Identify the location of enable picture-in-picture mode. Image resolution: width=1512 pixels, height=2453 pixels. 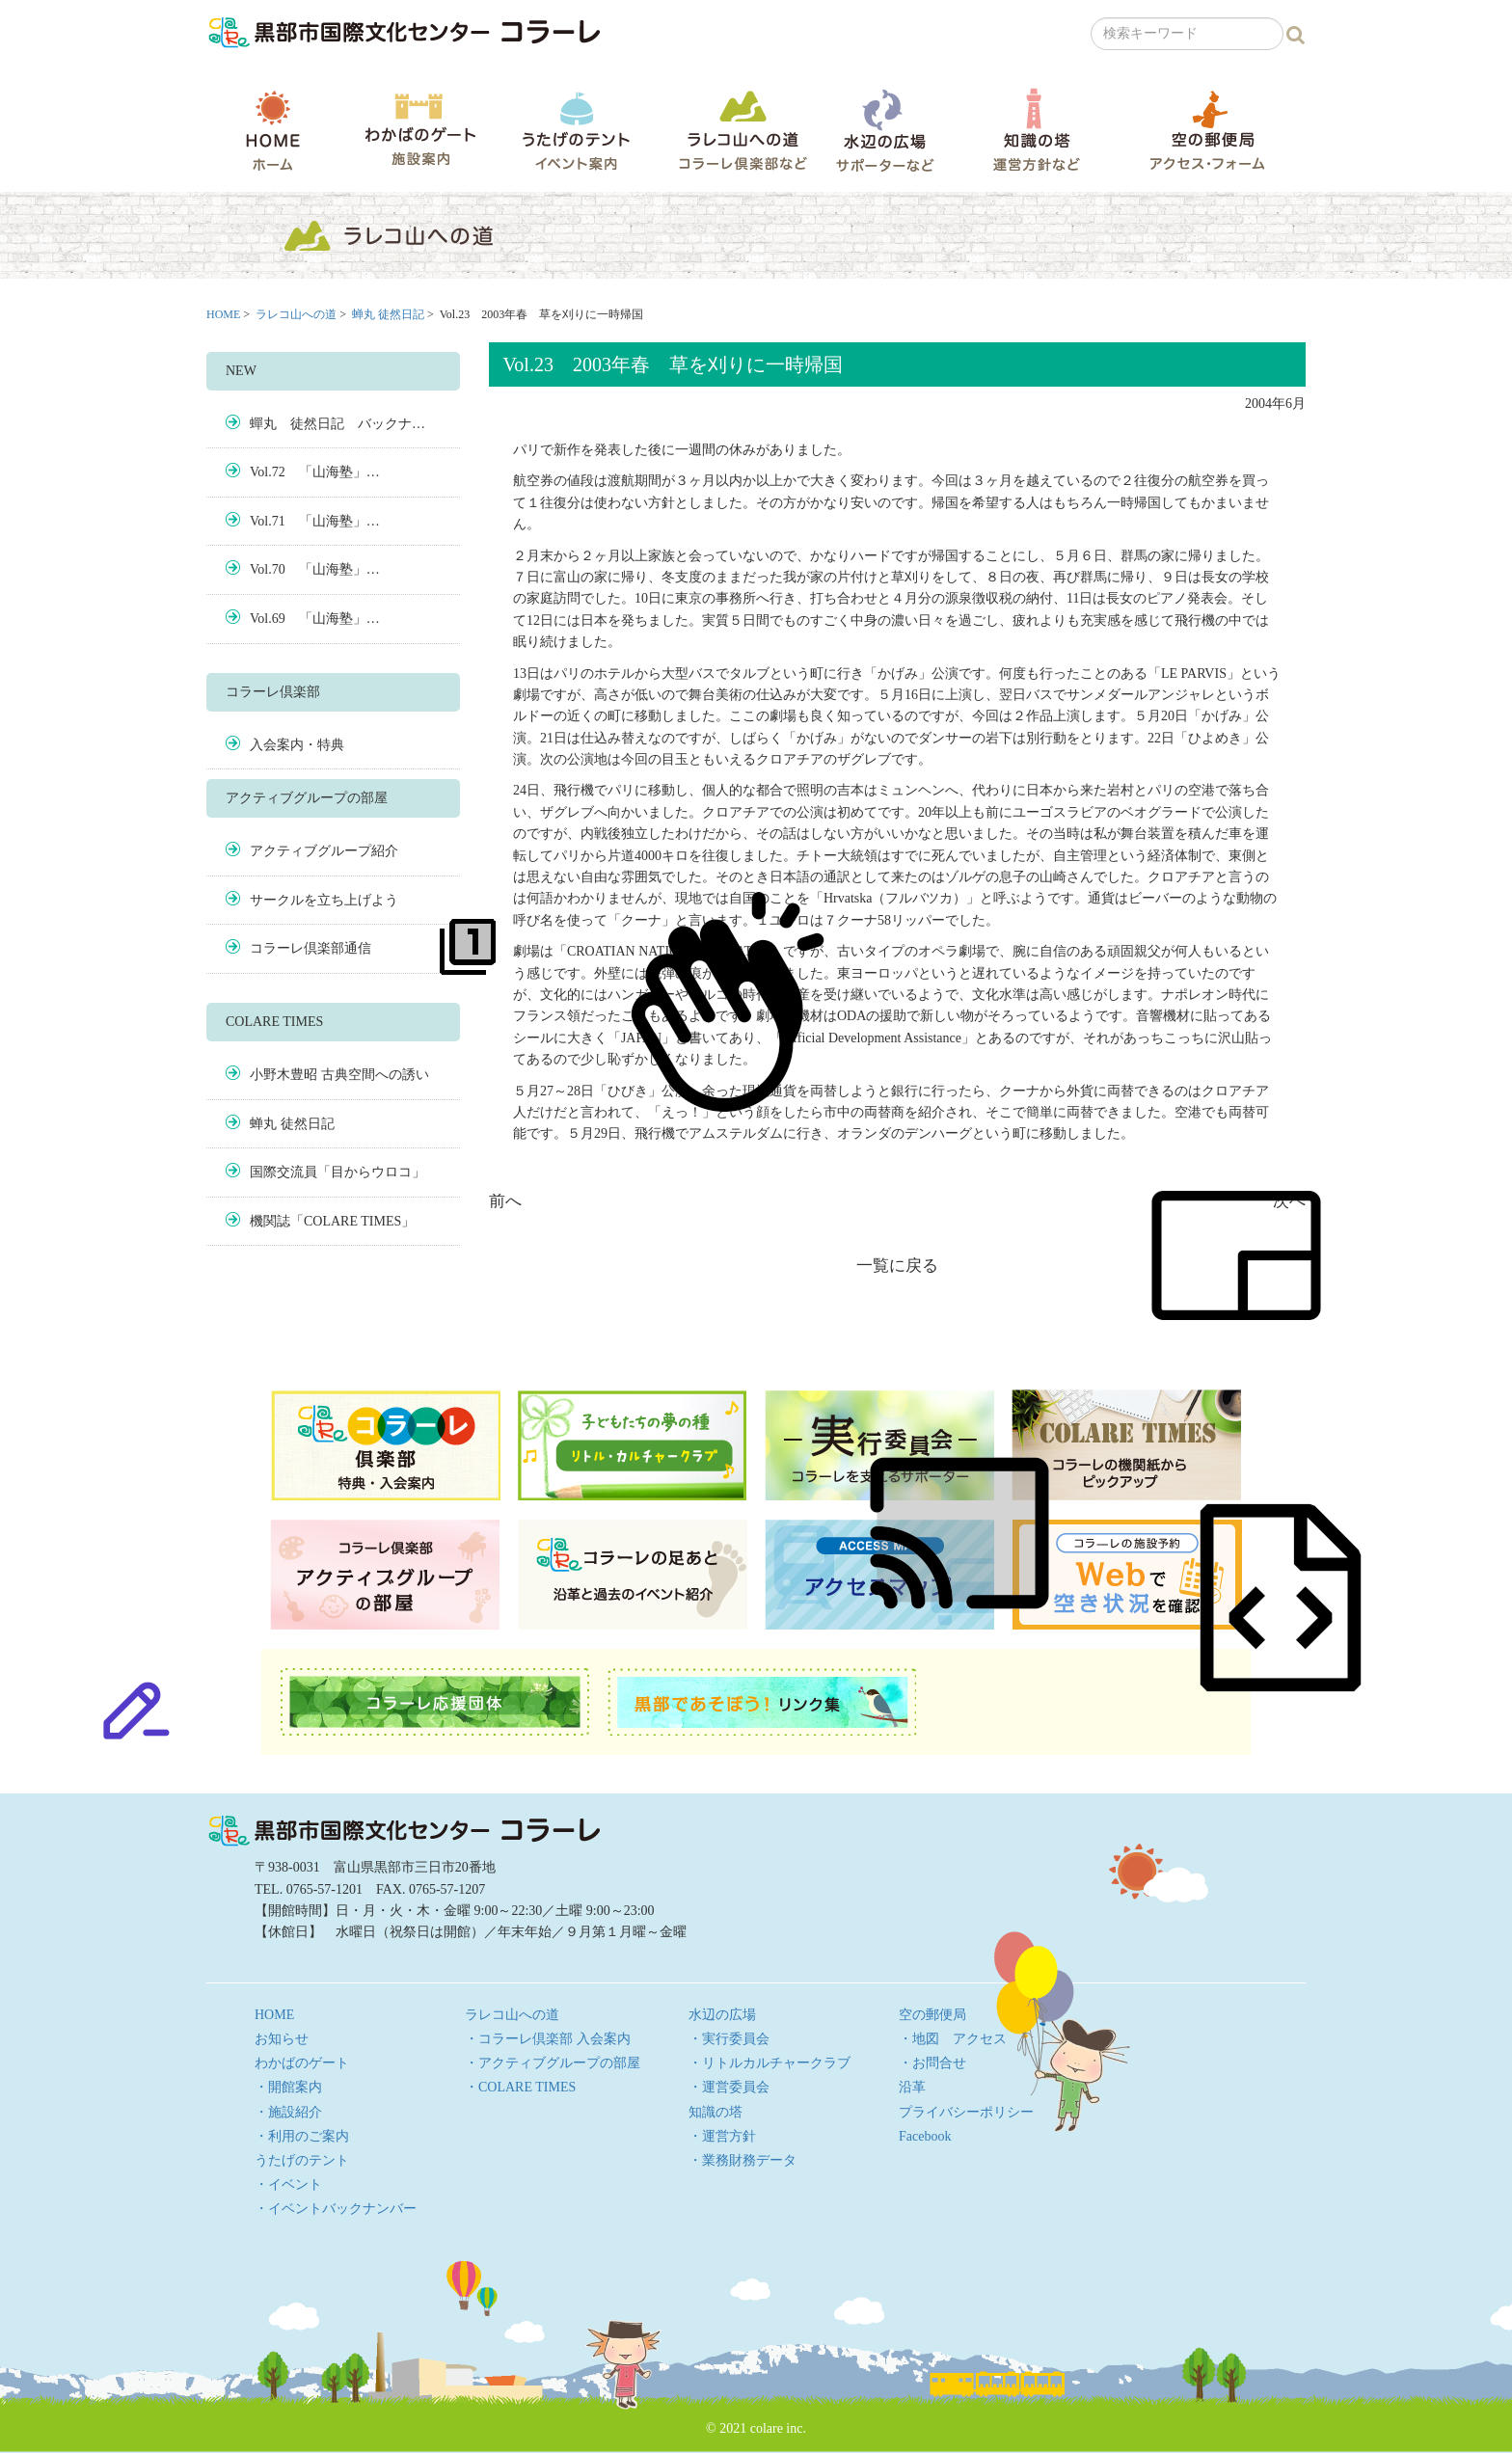
(1236, 1255).